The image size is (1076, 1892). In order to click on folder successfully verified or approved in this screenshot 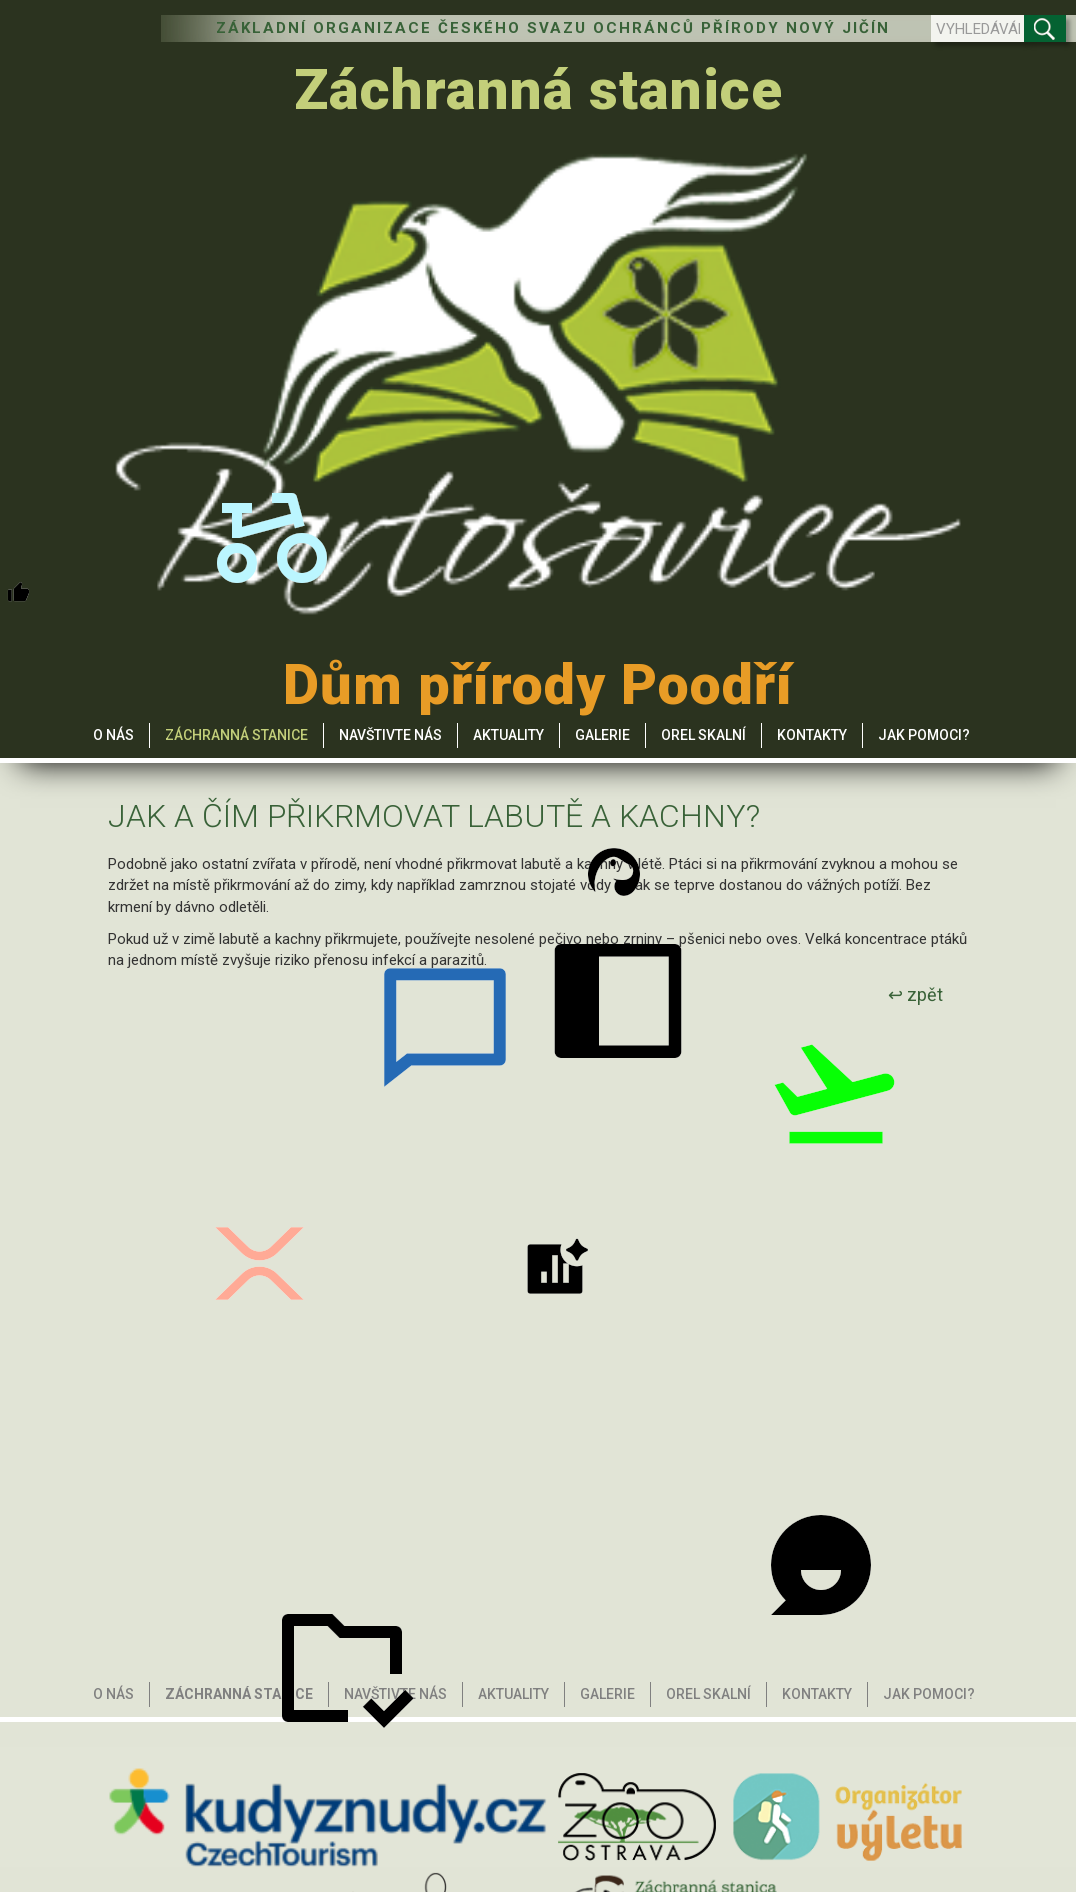, I will do `click(342, 1668)`.